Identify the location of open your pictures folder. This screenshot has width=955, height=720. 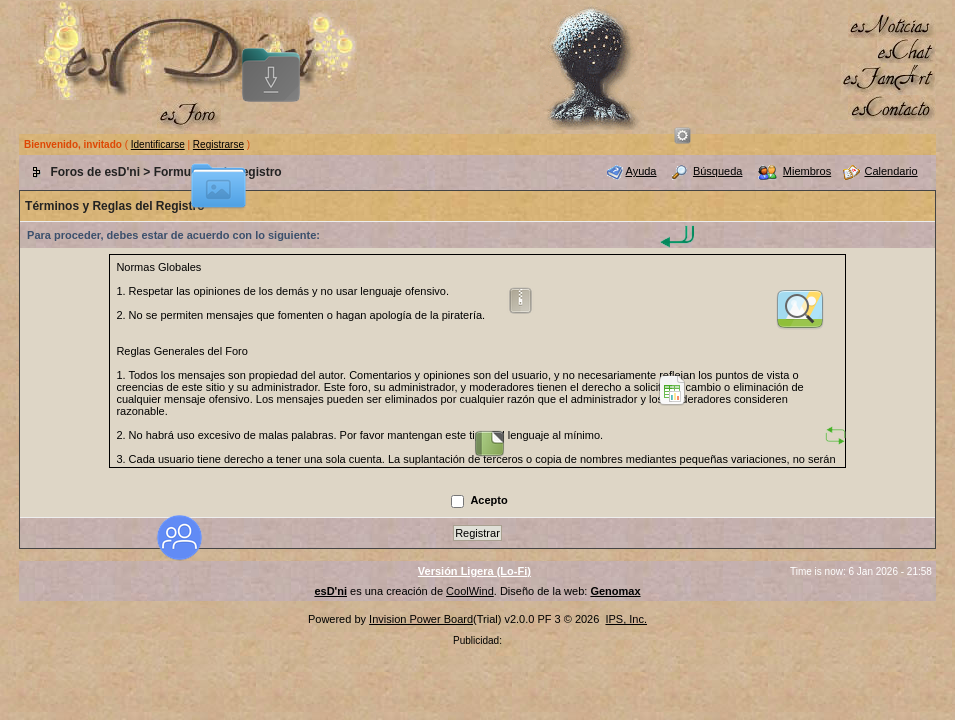
(218, 185).